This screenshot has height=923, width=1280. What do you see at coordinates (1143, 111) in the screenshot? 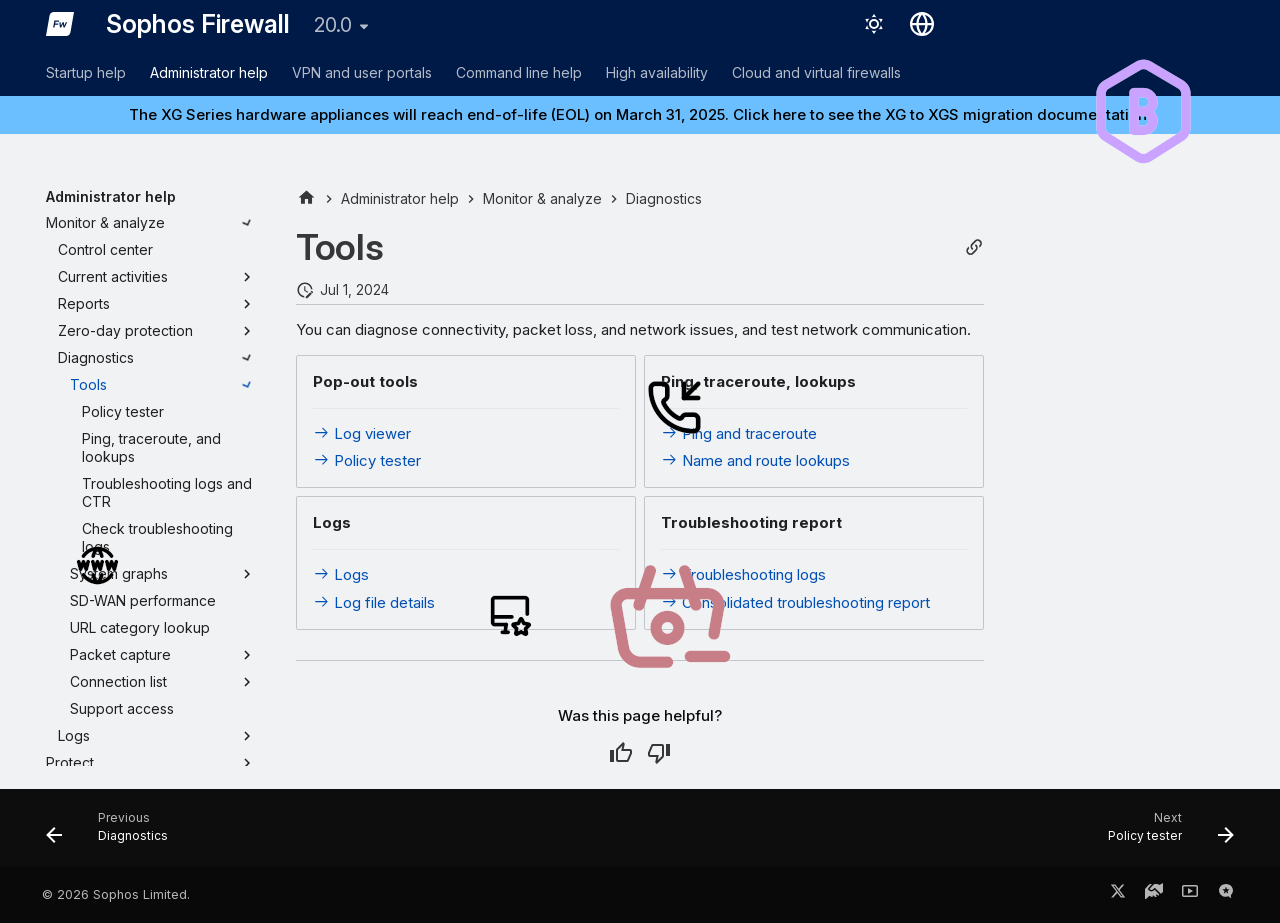
I see `indicates a "B" tier or category designation` at bounding box center [1143, 111].